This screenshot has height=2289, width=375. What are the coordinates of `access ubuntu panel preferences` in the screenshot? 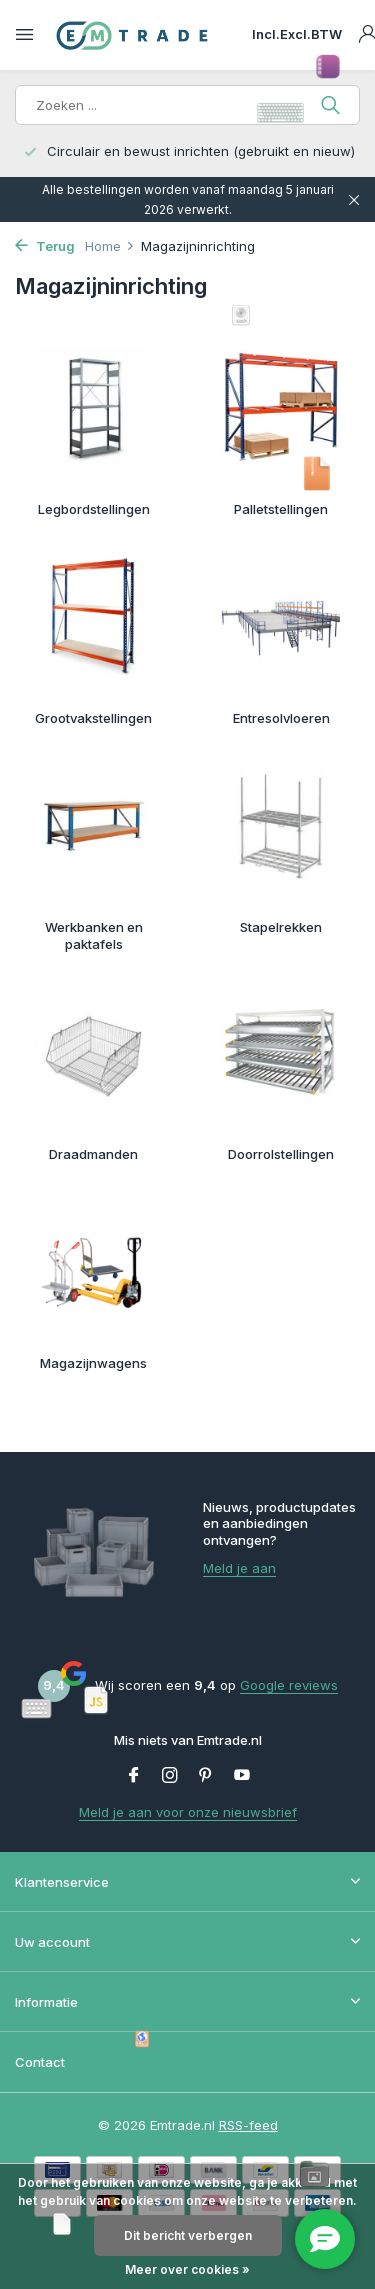 It's located at (328, 67).